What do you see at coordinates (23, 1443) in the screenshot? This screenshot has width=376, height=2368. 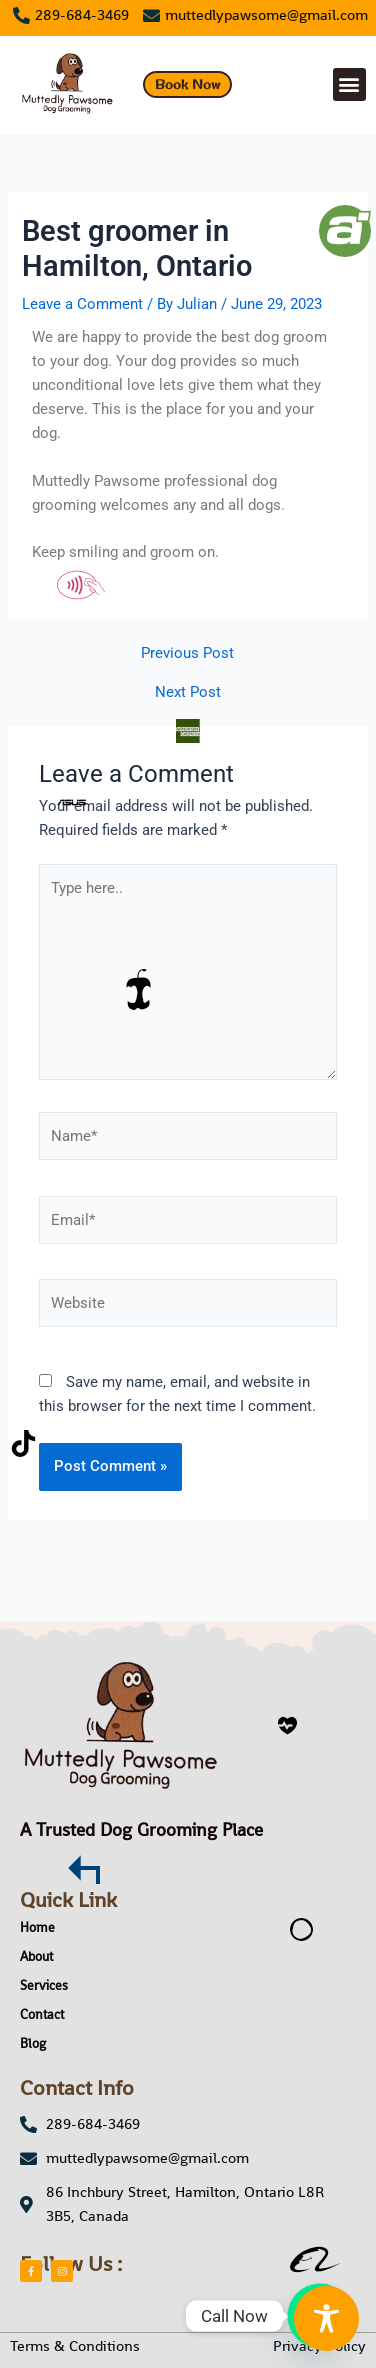 I see `open the TikTok app` at bounding box center [23, 1443].